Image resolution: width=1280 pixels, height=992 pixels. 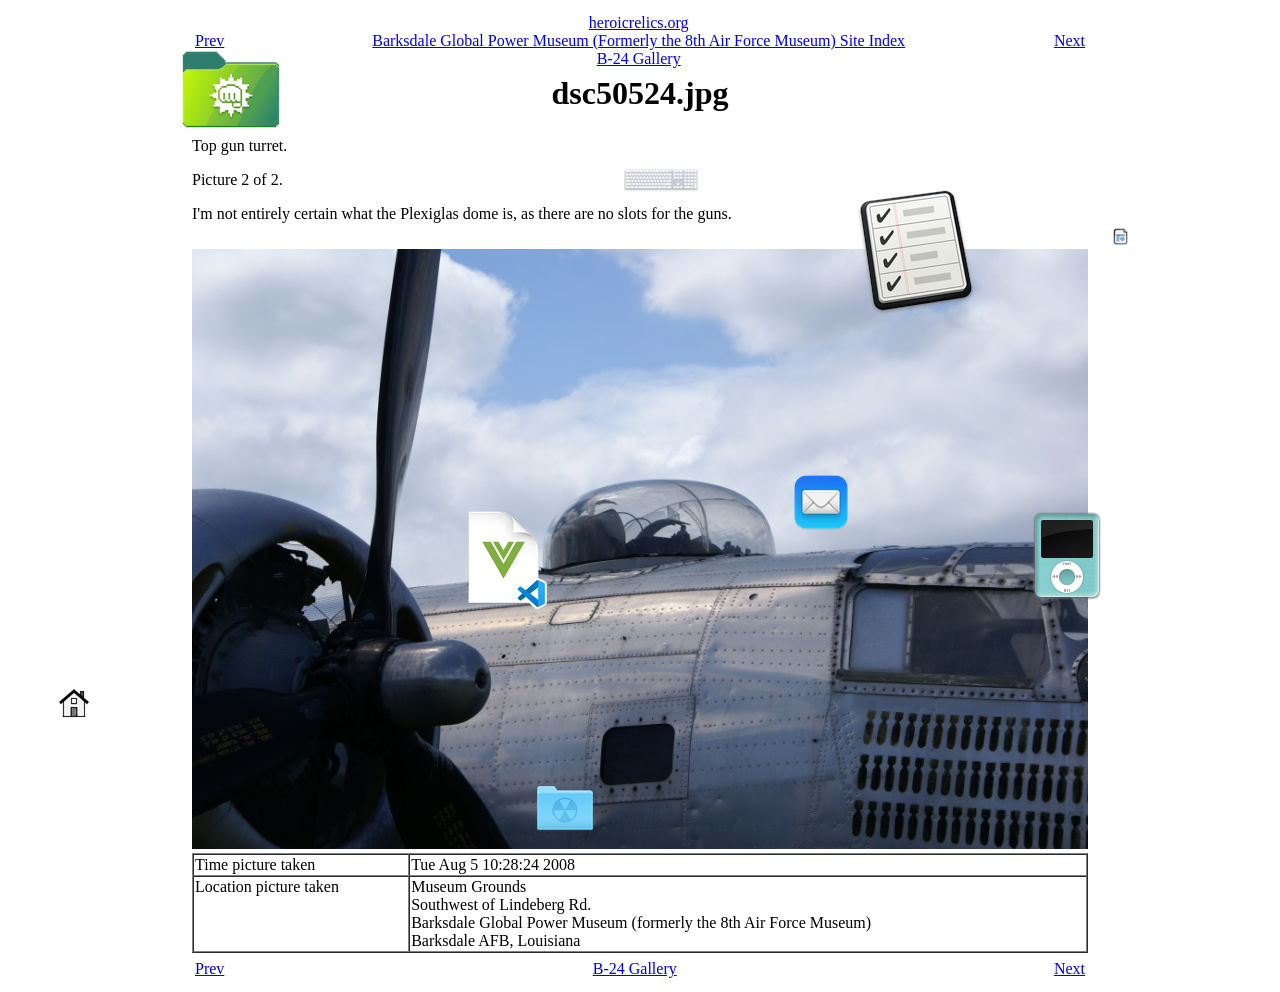 I want to click on libreoffice web template file type, so click(x=1120, y=236).